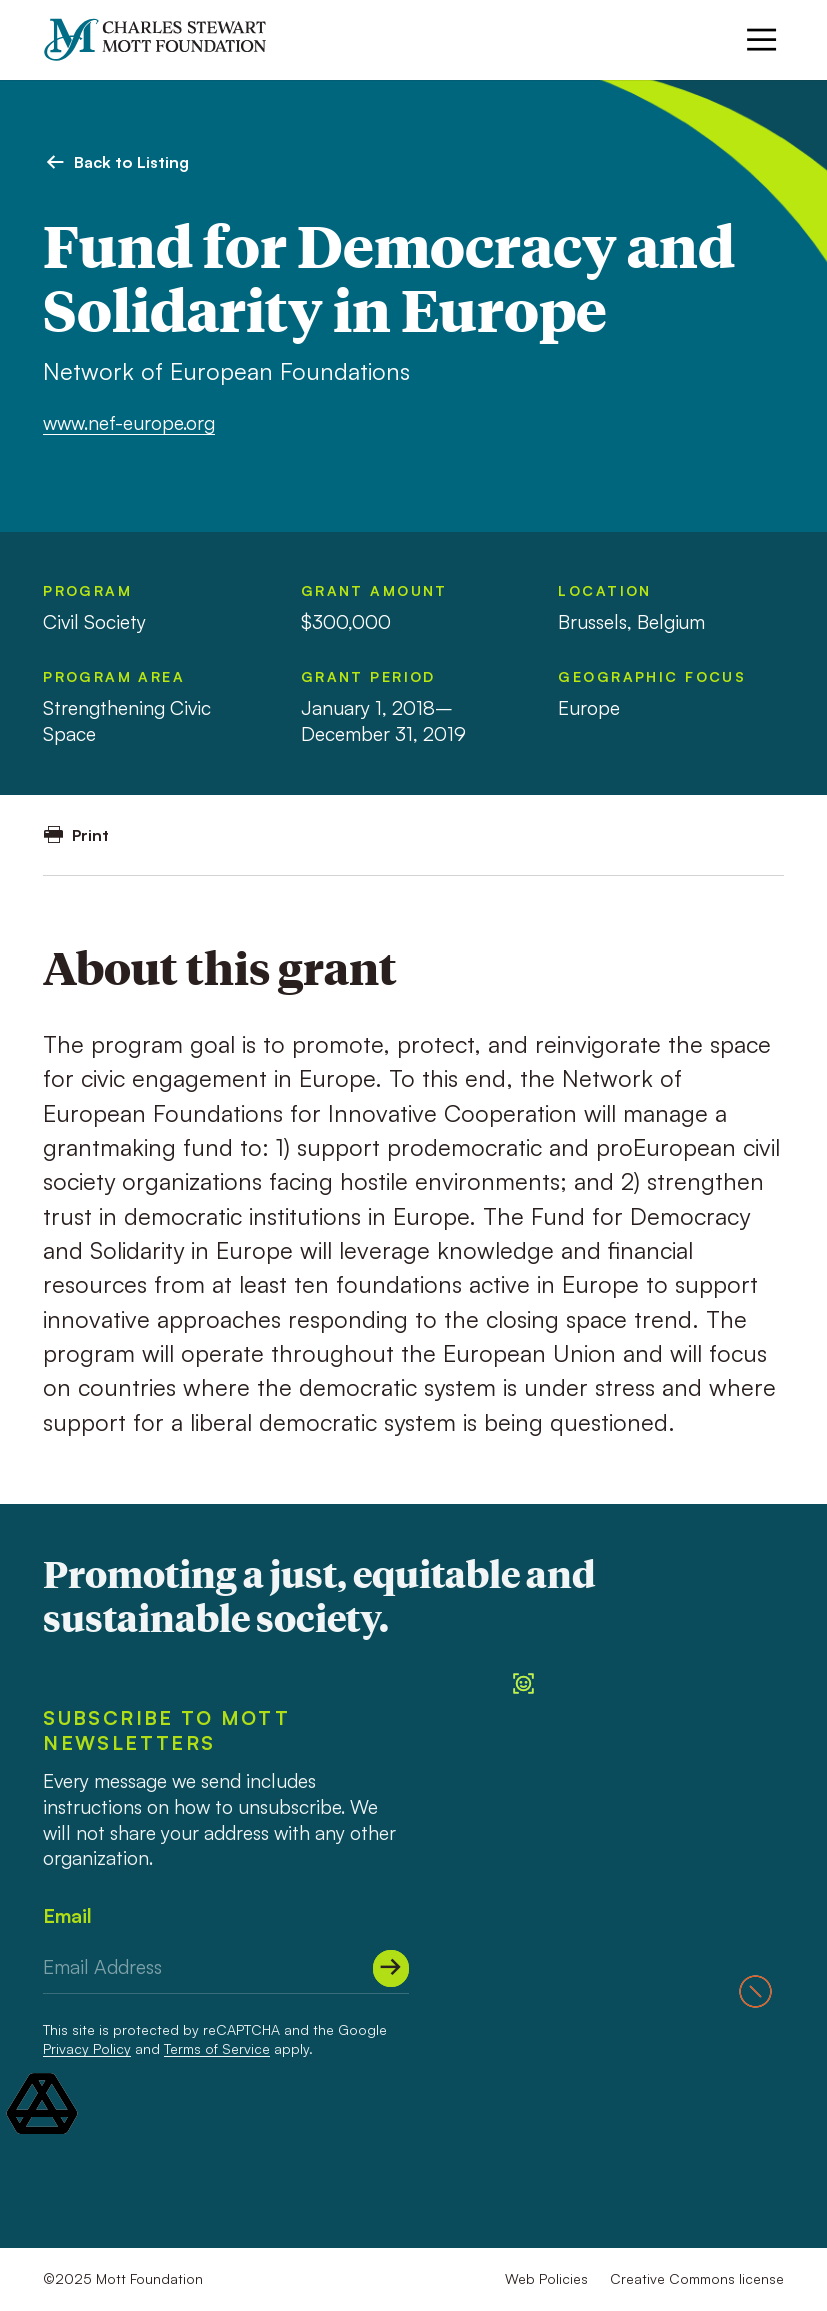 The height and width of the screenshot is (2311, 827). What do you see at coordinates (42, 2106) in the screenshot?
I see `open Google Drive` at bounding box center [42, 2106].